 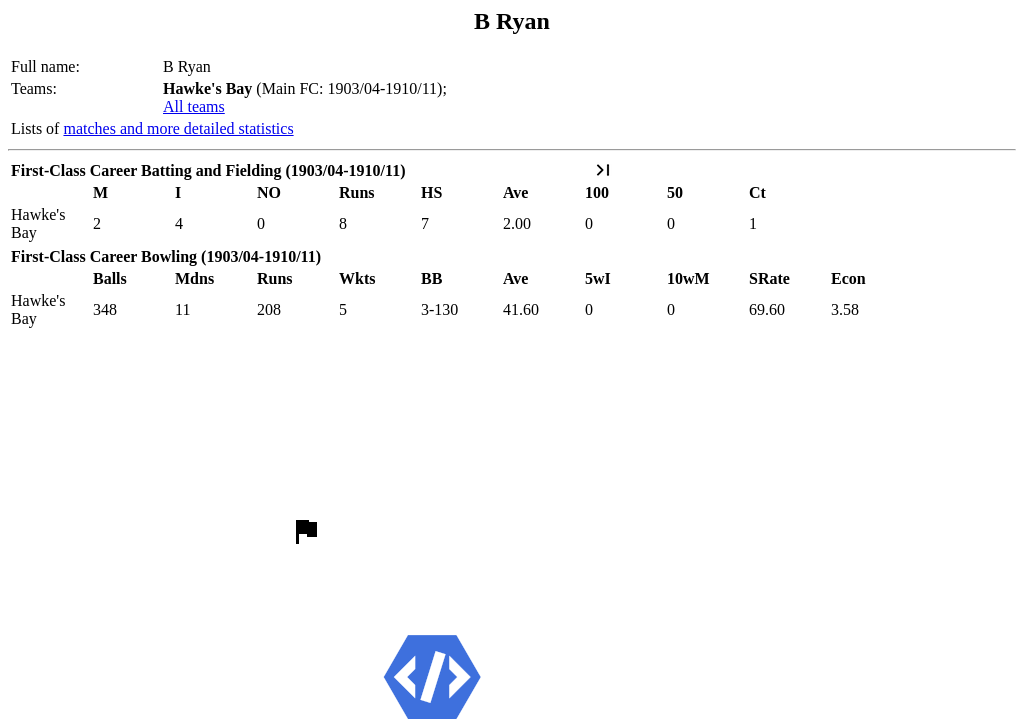 I want to click on flag or mark an item for follow-up, so click(x=306, y=531).